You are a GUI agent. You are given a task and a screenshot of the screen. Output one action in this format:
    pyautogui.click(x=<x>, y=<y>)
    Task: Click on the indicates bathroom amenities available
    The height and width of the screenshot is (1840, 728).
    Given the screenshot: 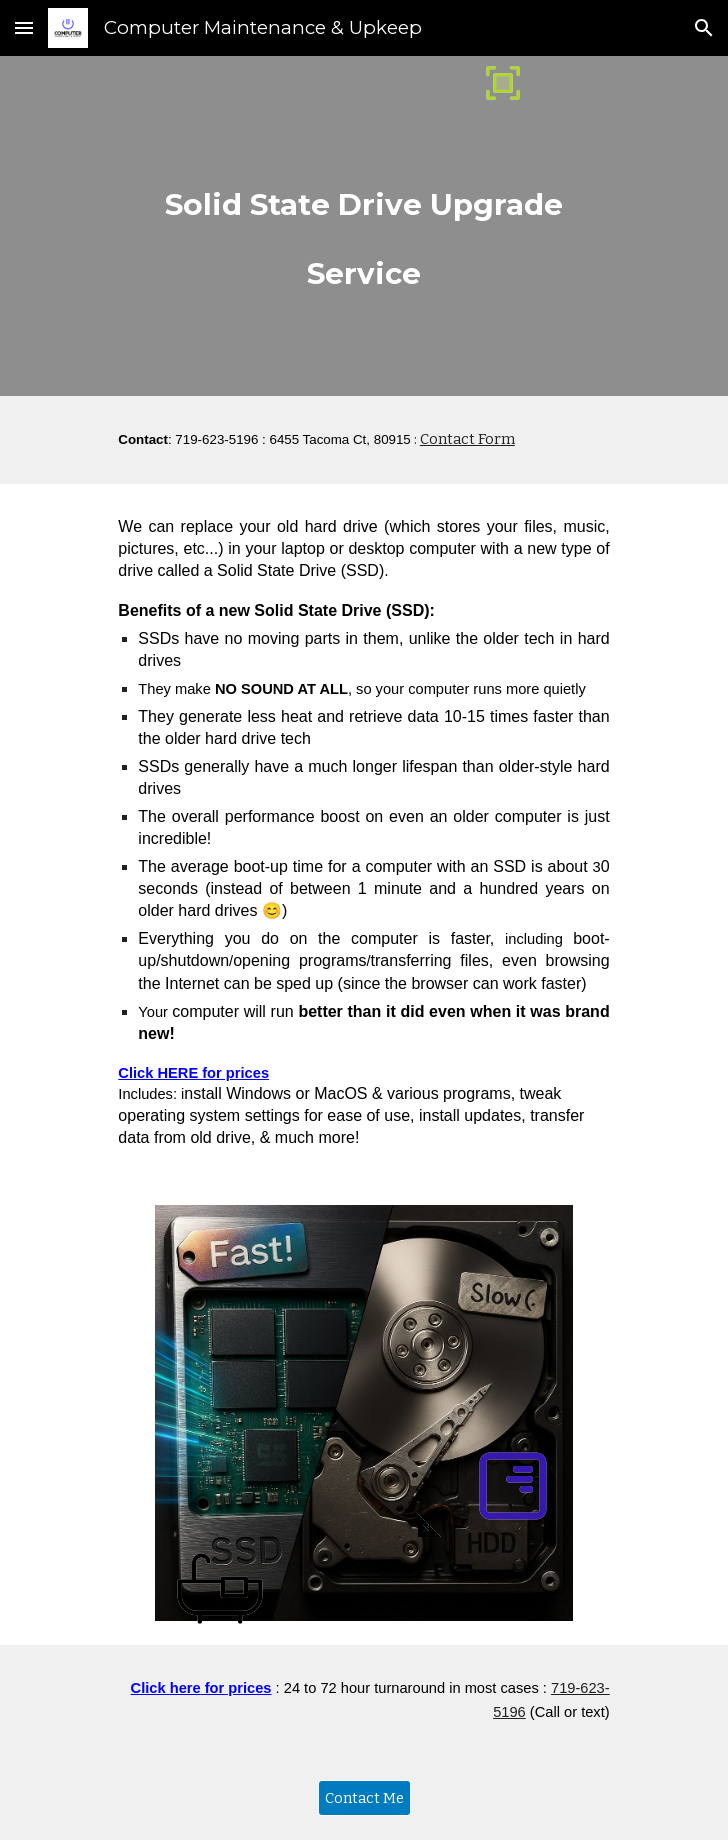 What is the action you would take?
    pyautogui.click(x=220, y=1590)
    